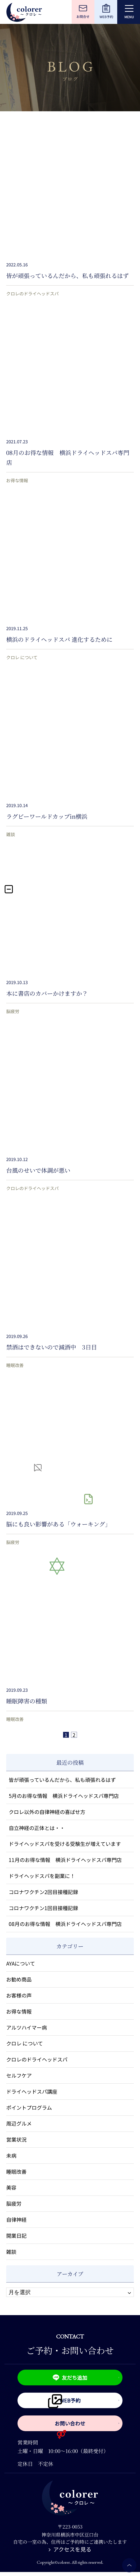  I want to click on mute or disable chat notifications, so click(38, 1468).